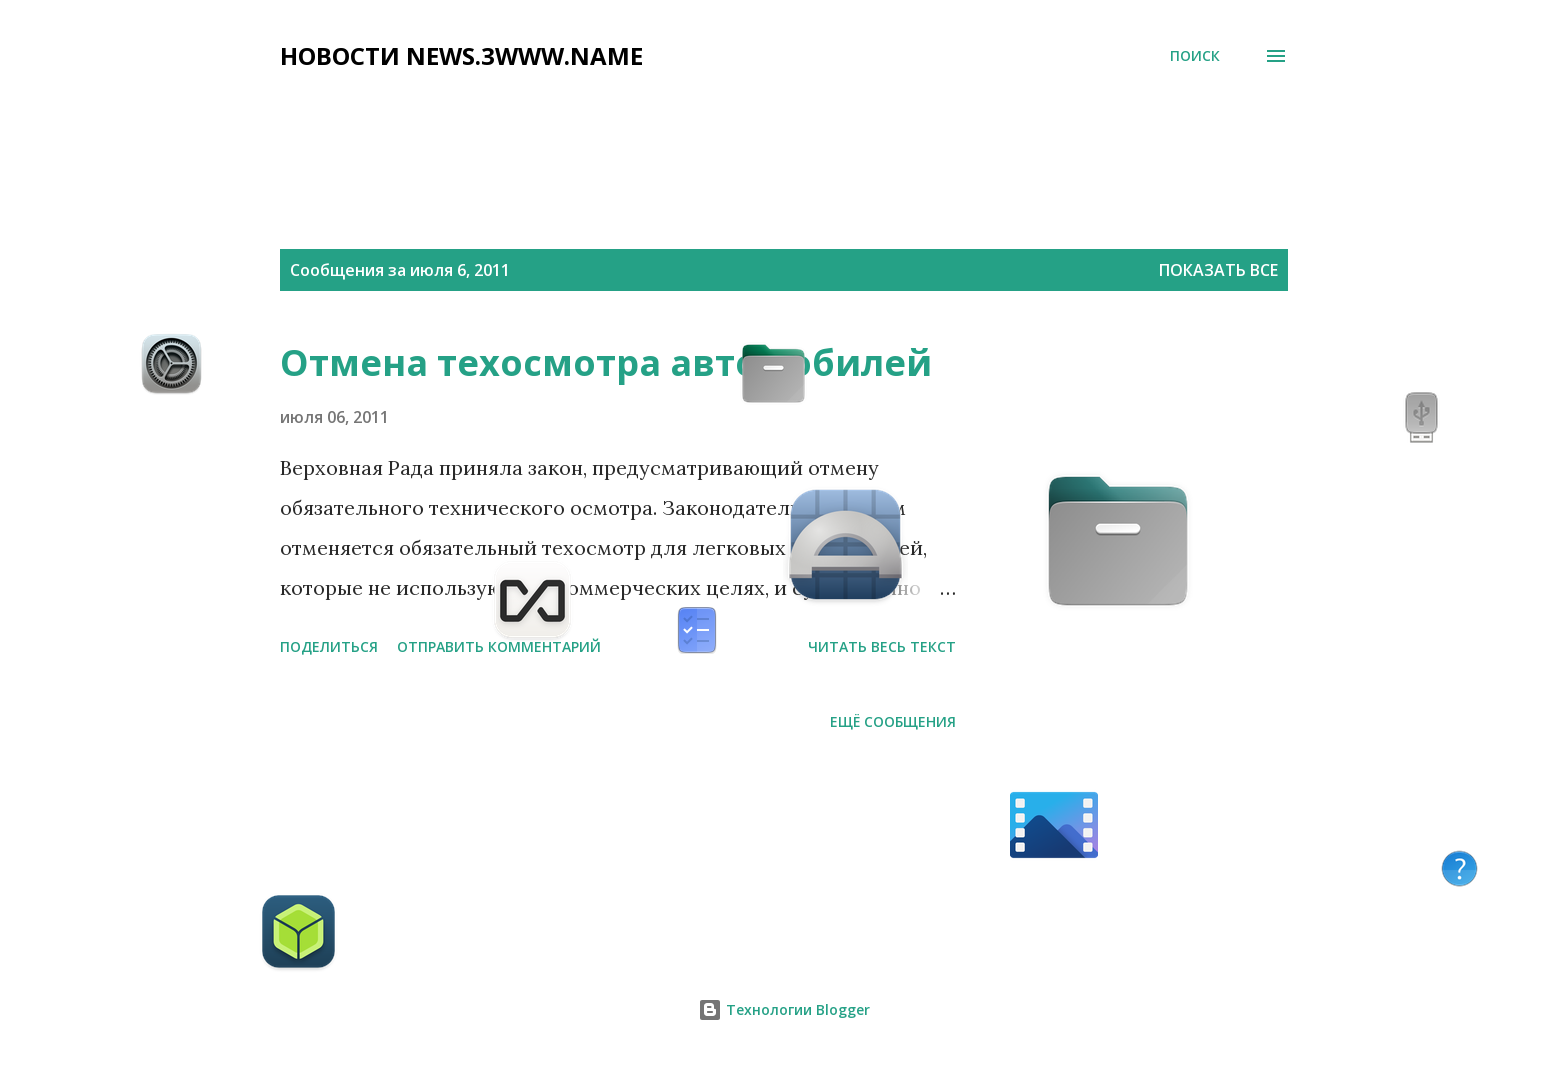 The width and height of the screenshot is (1568, 1066). I want to click on open AnythingLLM app, so click(532, 599).